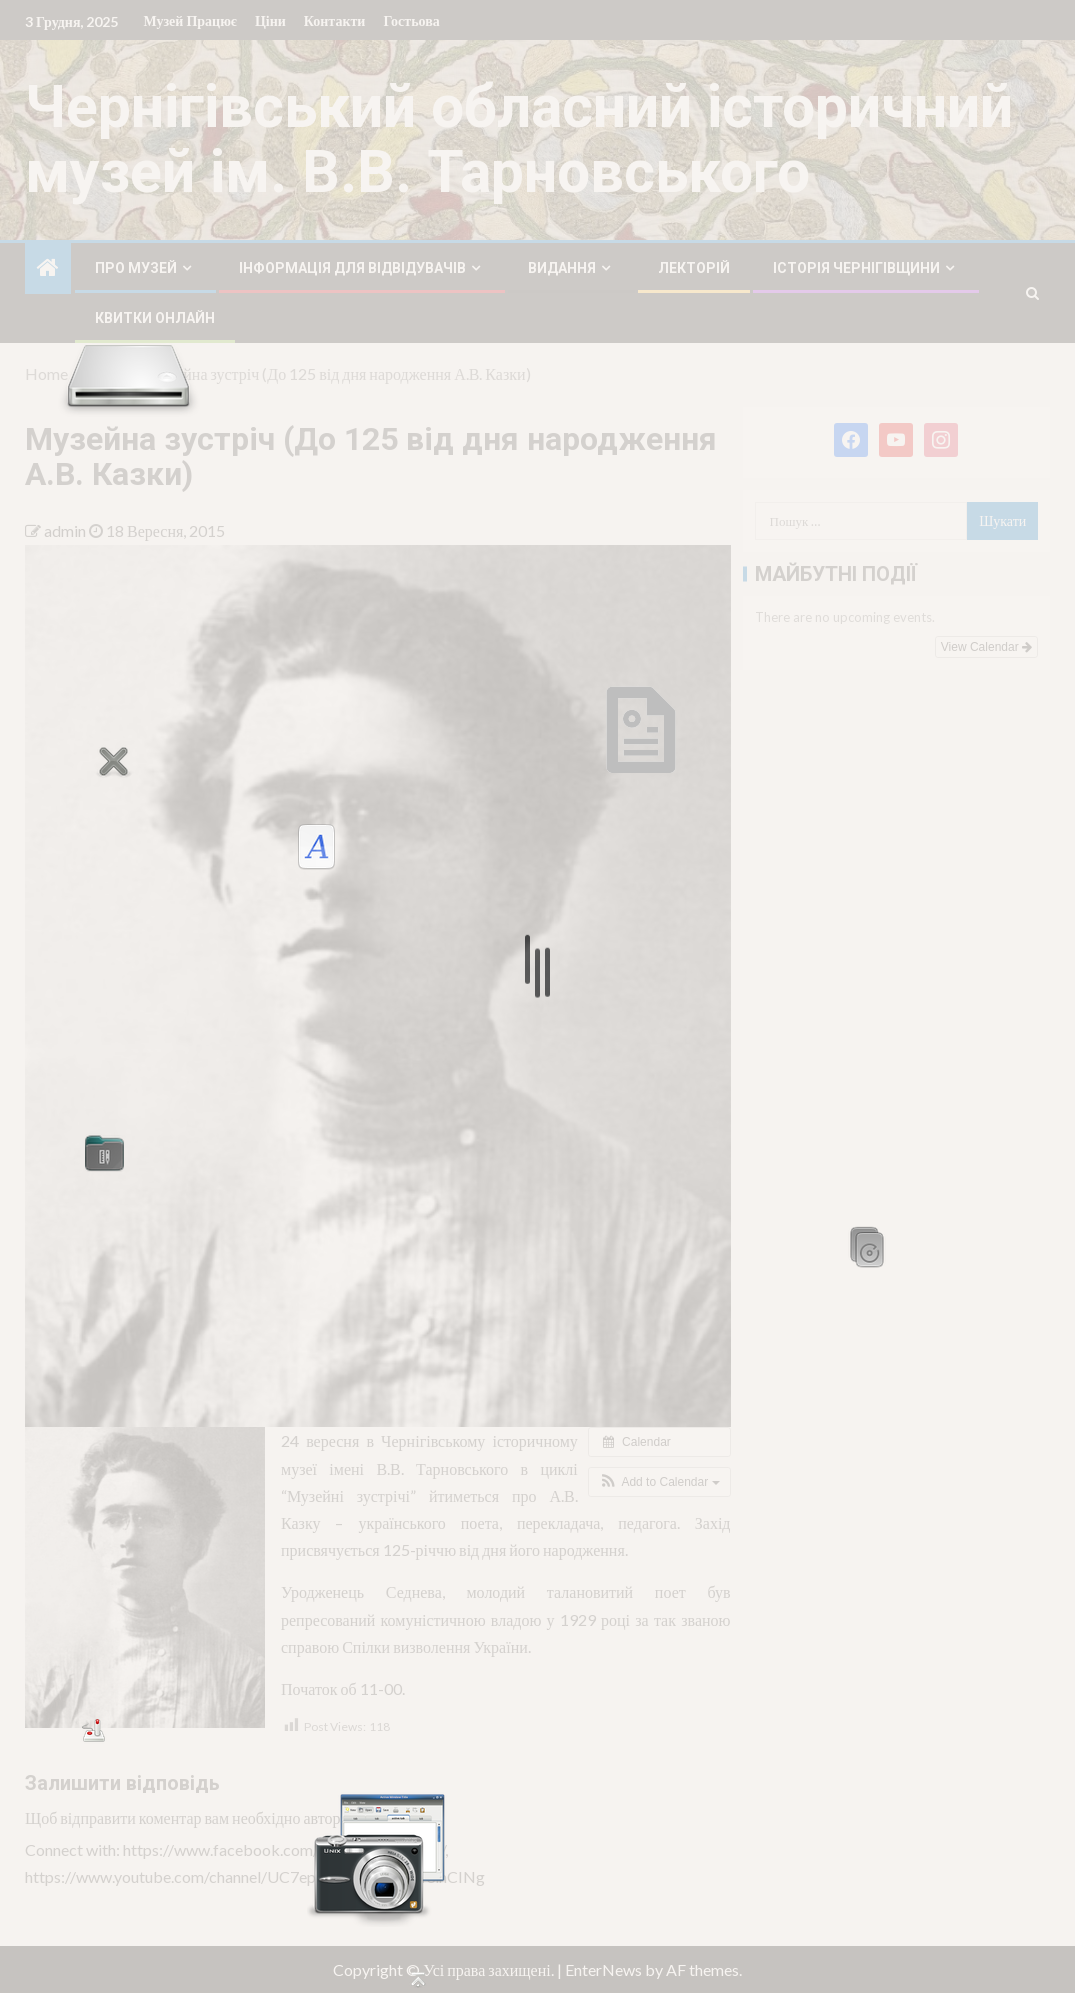  What do you see at coordinates (316, 846) in the screenshot?
I see `a font file or typography document` at bounding box center [316, 846].